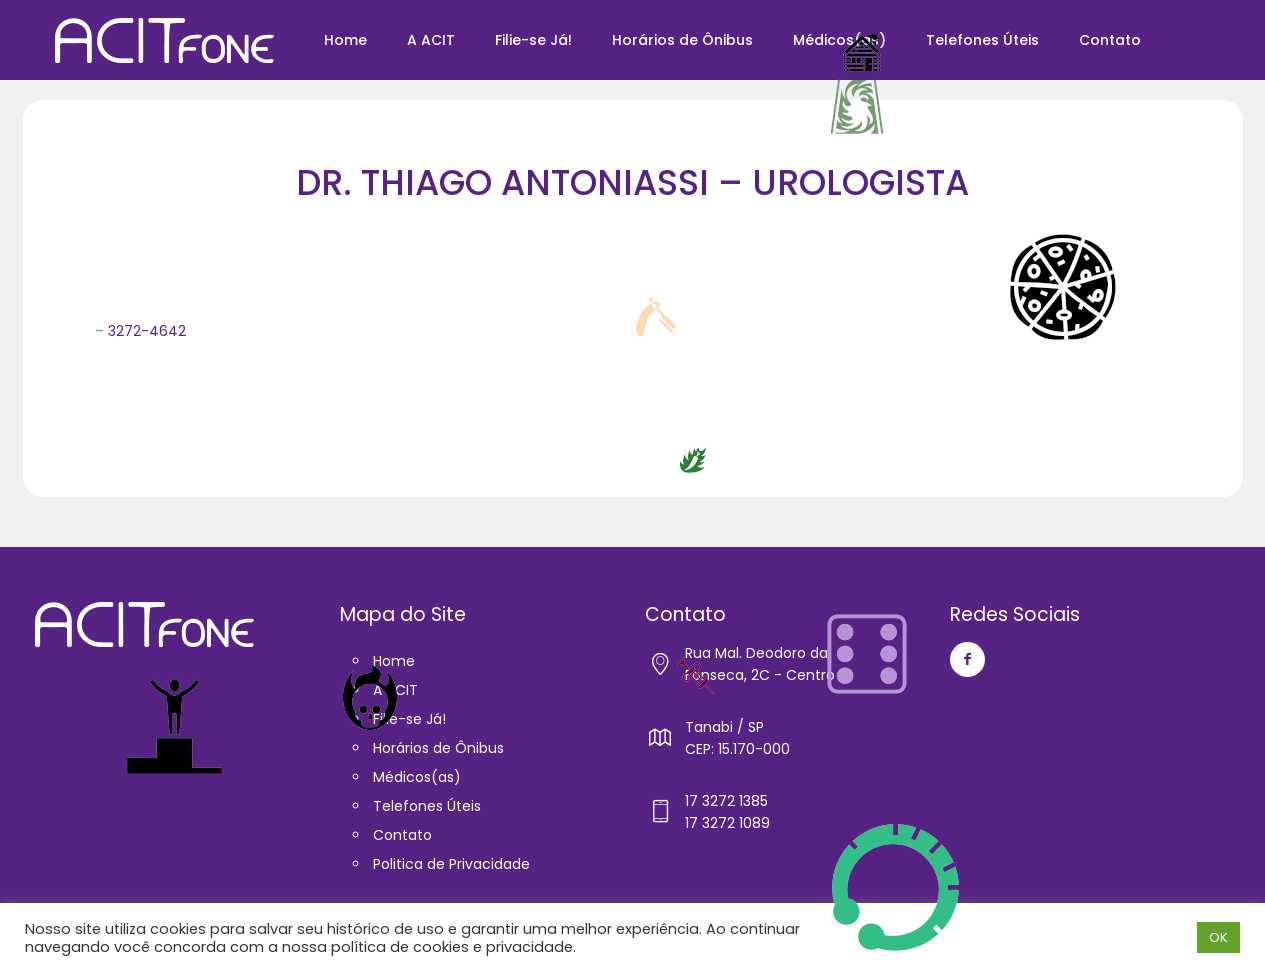 The image size is (1265, 972). What do you see at coordinates (857, 107) in the screenshot?
I see `enter a magical portal or gateway` at bounding box center [857, 107].